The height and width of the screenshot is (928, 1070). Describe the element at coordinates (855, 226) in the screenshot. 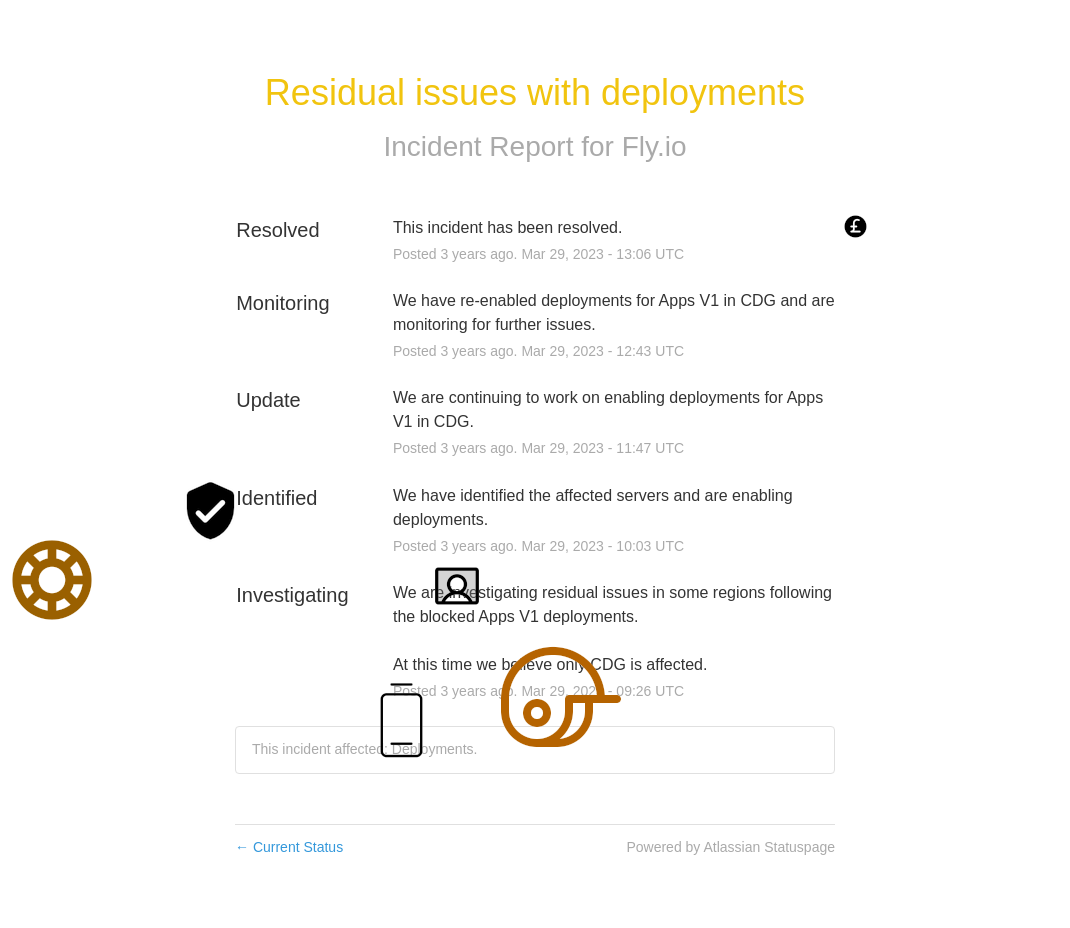

I see `view prices in British pounds` at that location.